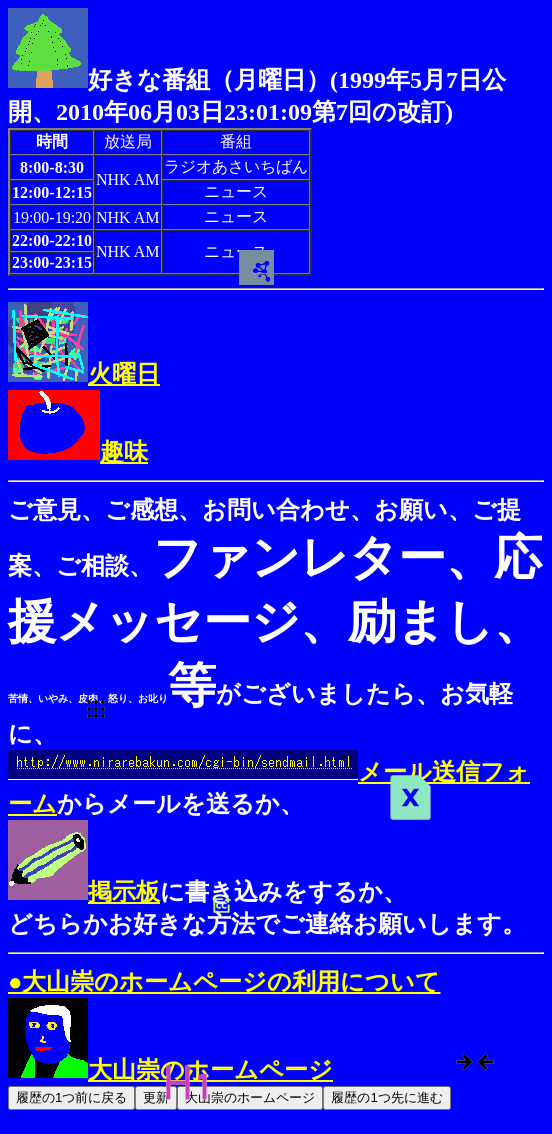  I want to click on ROS (Robot Operating System) branding or documentation, so click(96, 709).